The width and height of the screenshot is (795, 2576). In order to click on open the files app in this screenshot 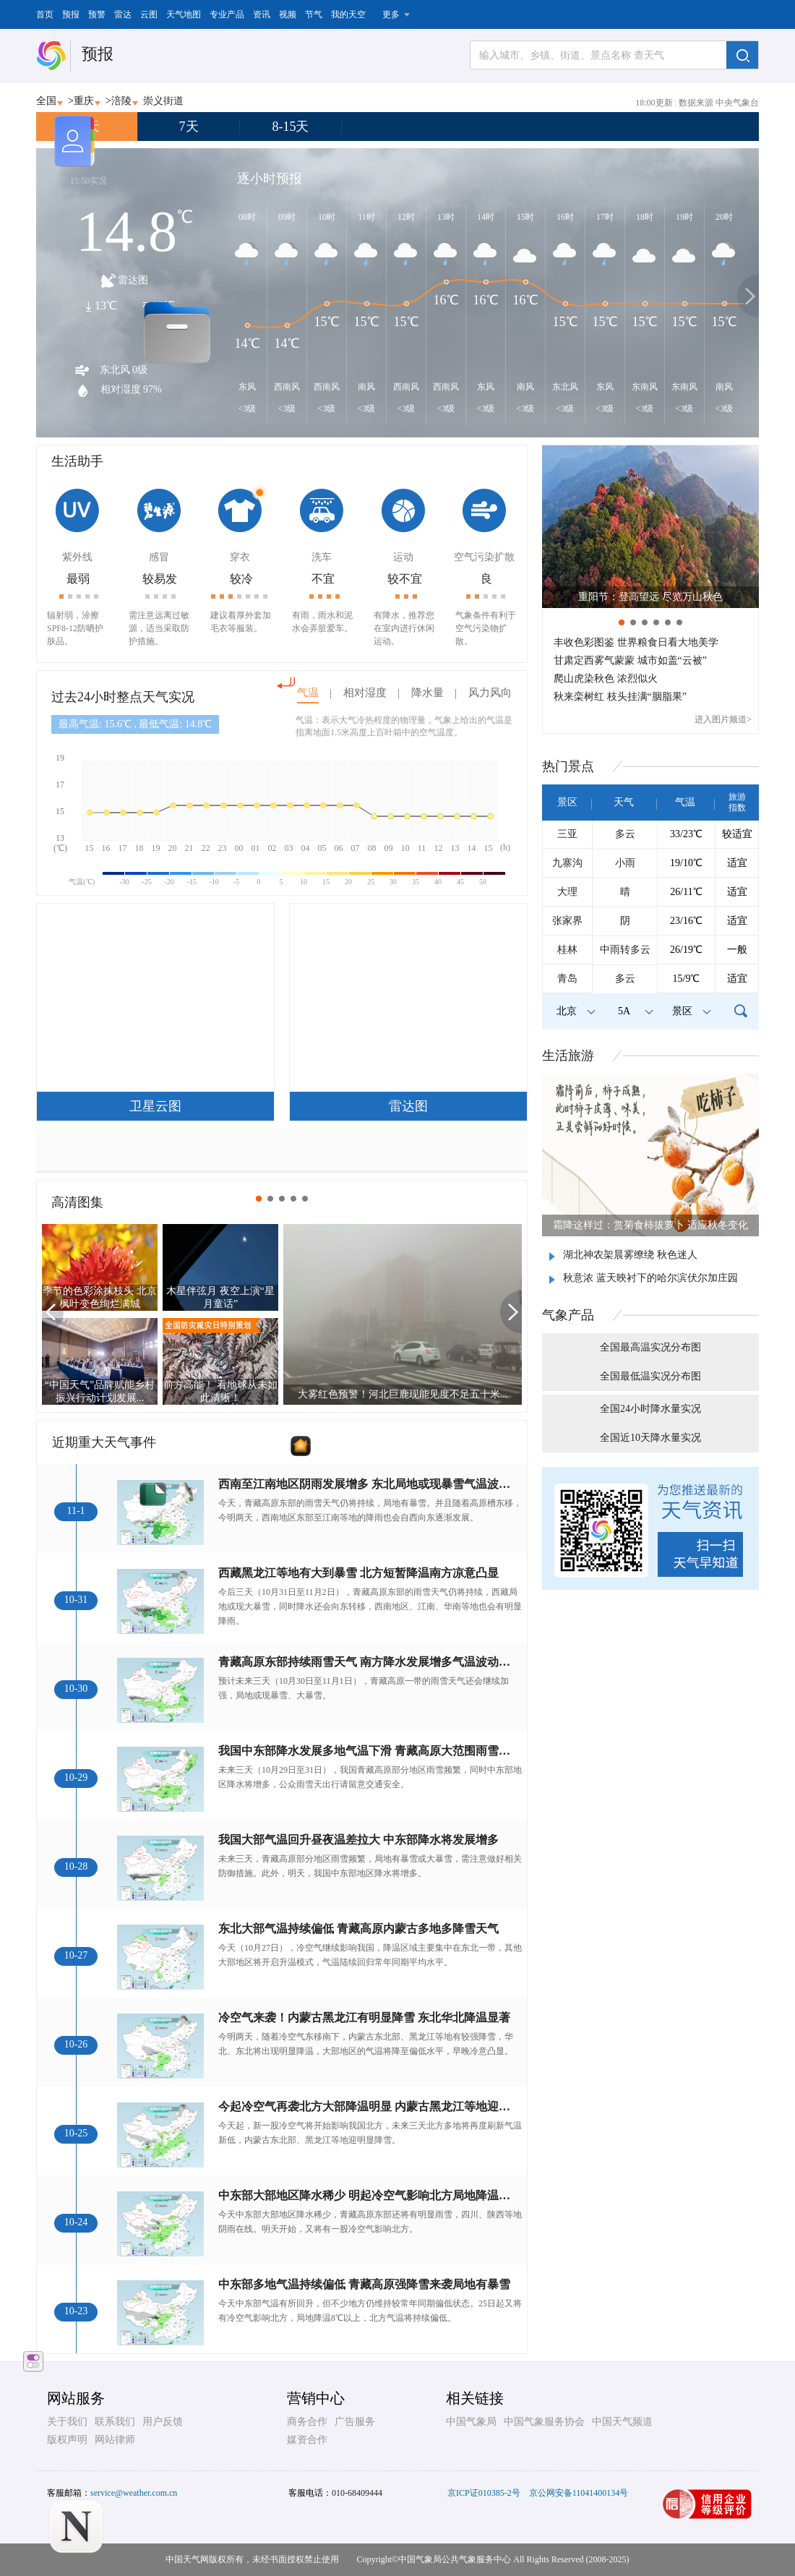, I will do `click(177, 333)`.